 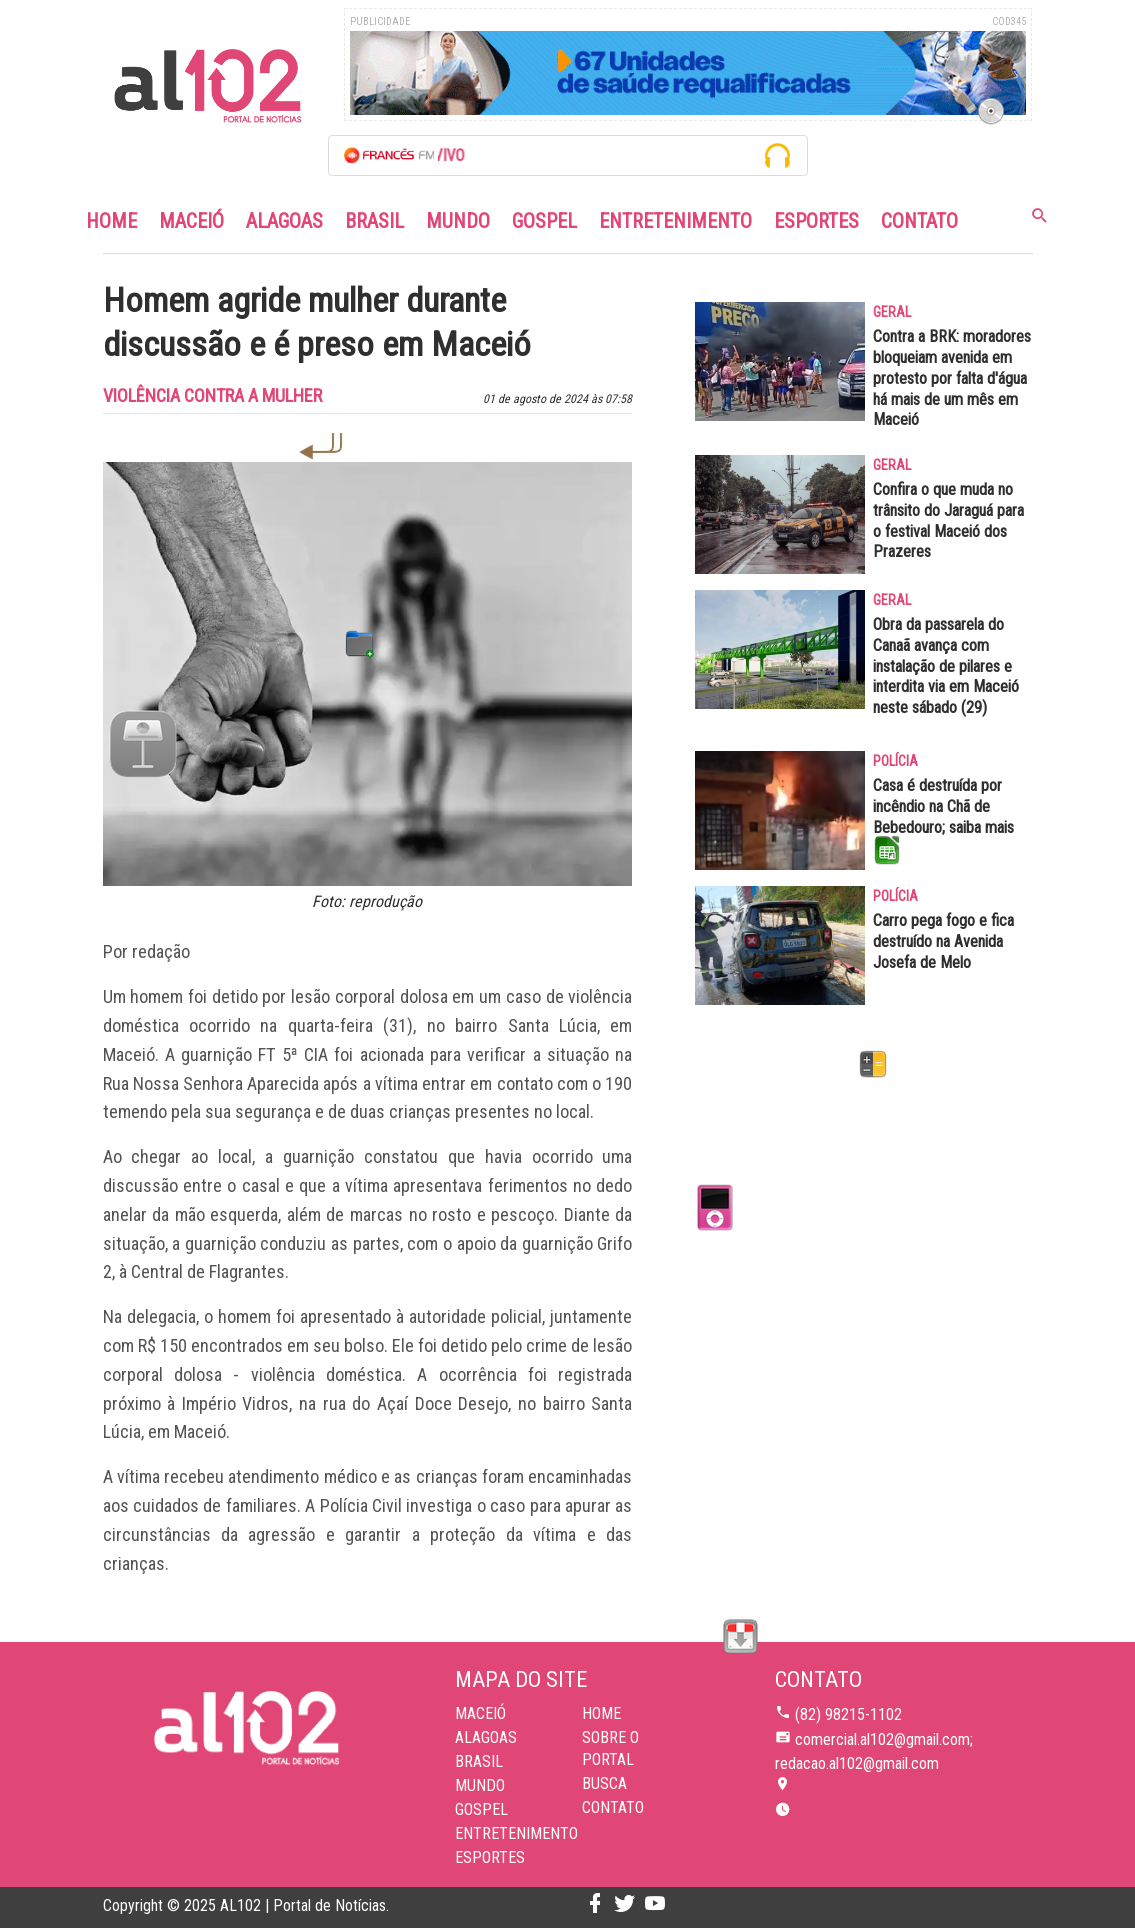 What do you see at coordinates (143, 744) in the screenshot?
I see `open Keynote to create or edit presentations` at bounding box center [143, 744].